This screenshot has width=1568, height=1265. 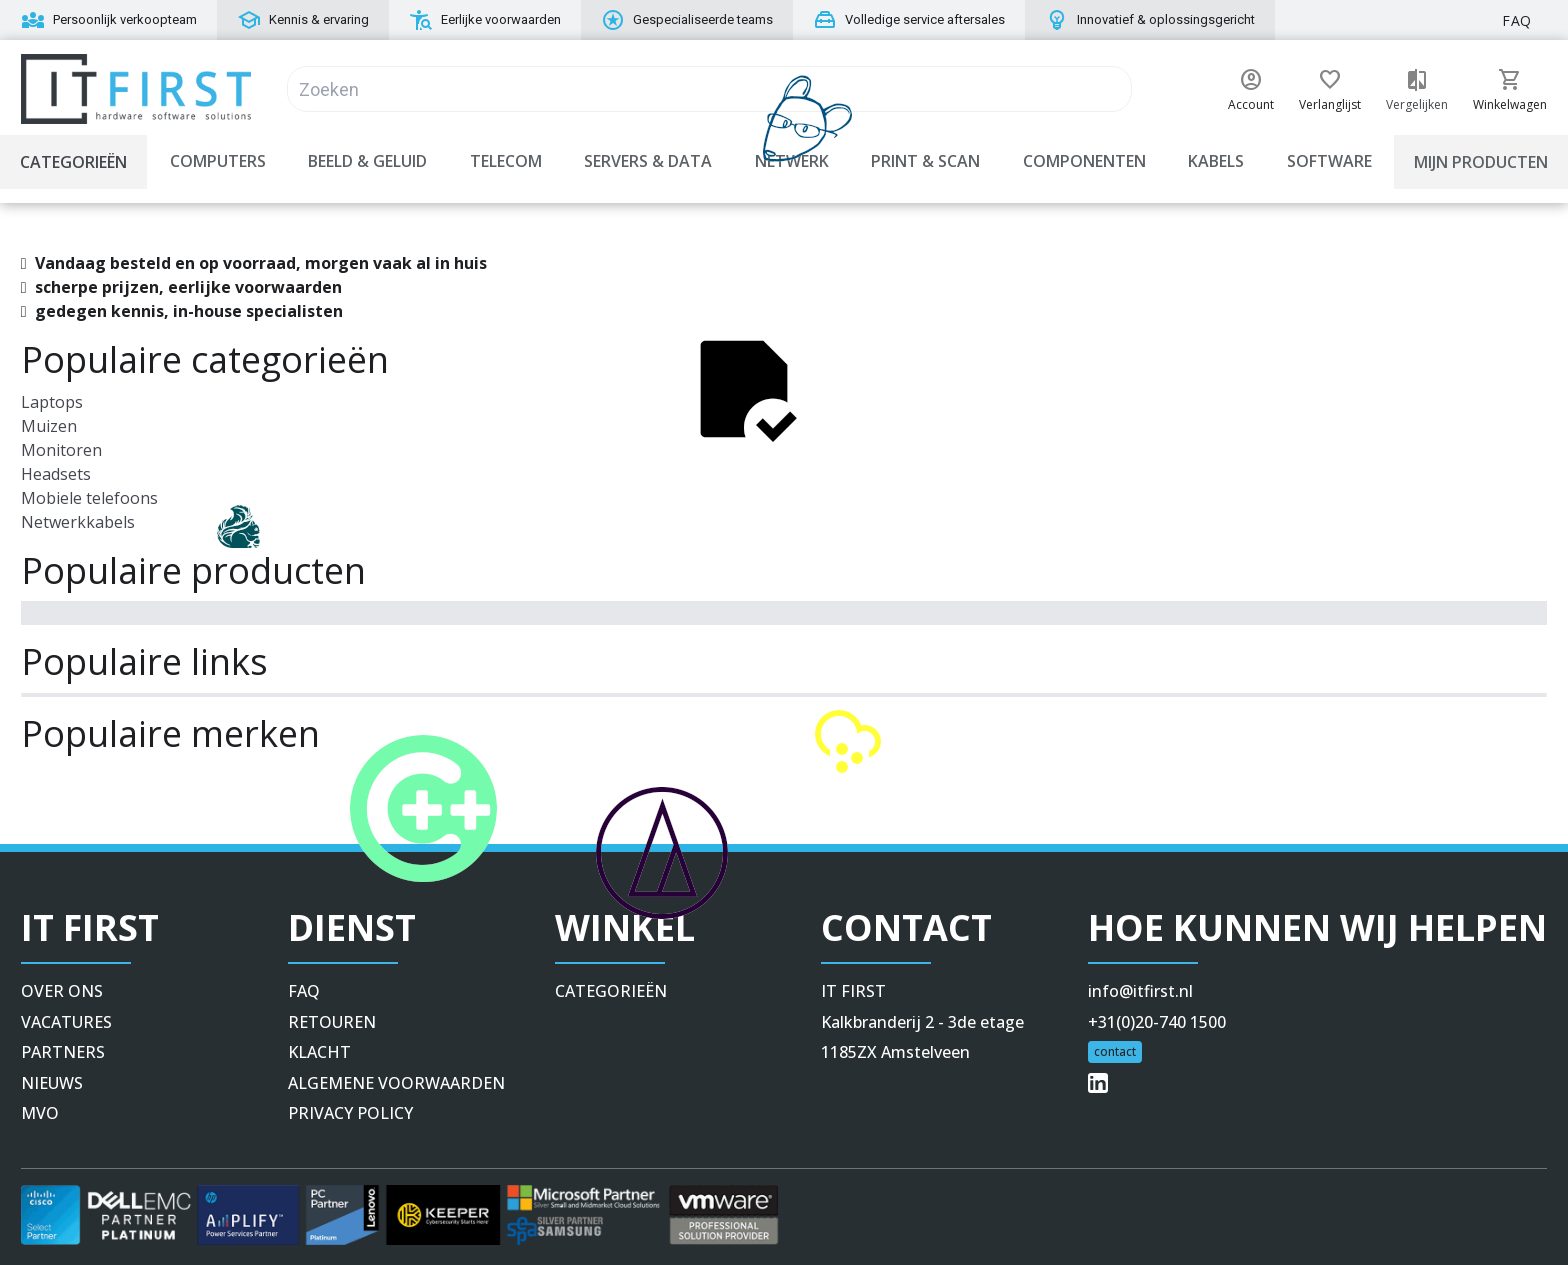 What do you see at coordinates (662, 853) in the screenshot?
I see `audio-technica brand logo` at bounding box center [662, 853].